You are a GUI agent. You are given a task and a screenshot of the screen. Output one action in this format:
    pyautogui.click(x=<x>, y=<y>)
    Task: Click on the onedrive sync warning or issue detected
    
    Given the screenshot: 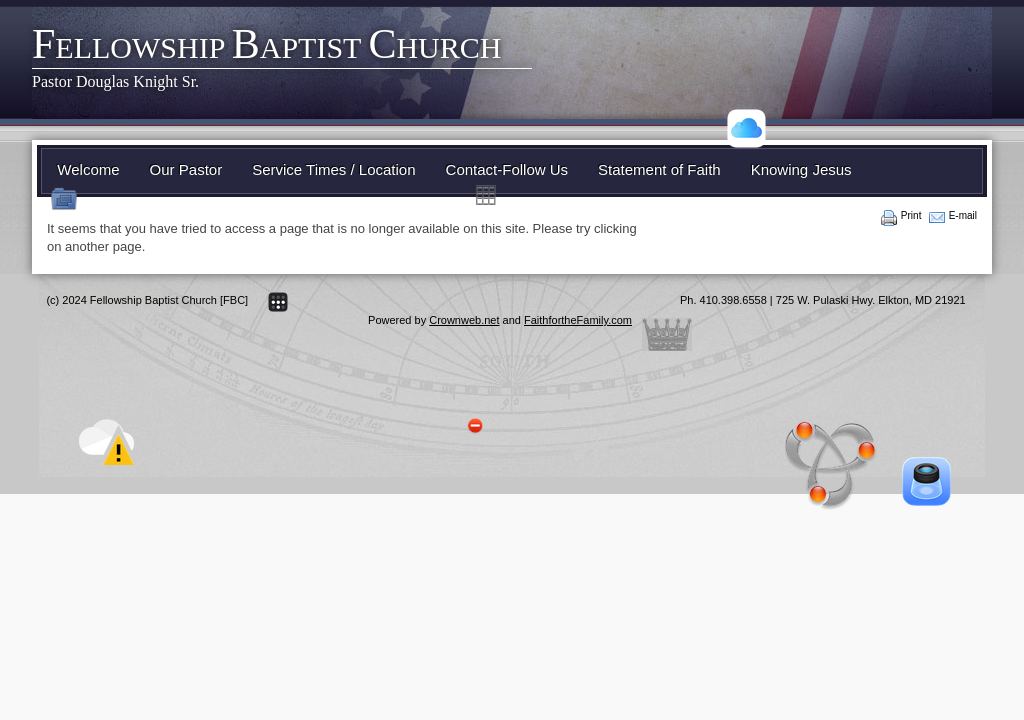 What is the action you would take?
    pyautogui.click(x=106, y=437)
    